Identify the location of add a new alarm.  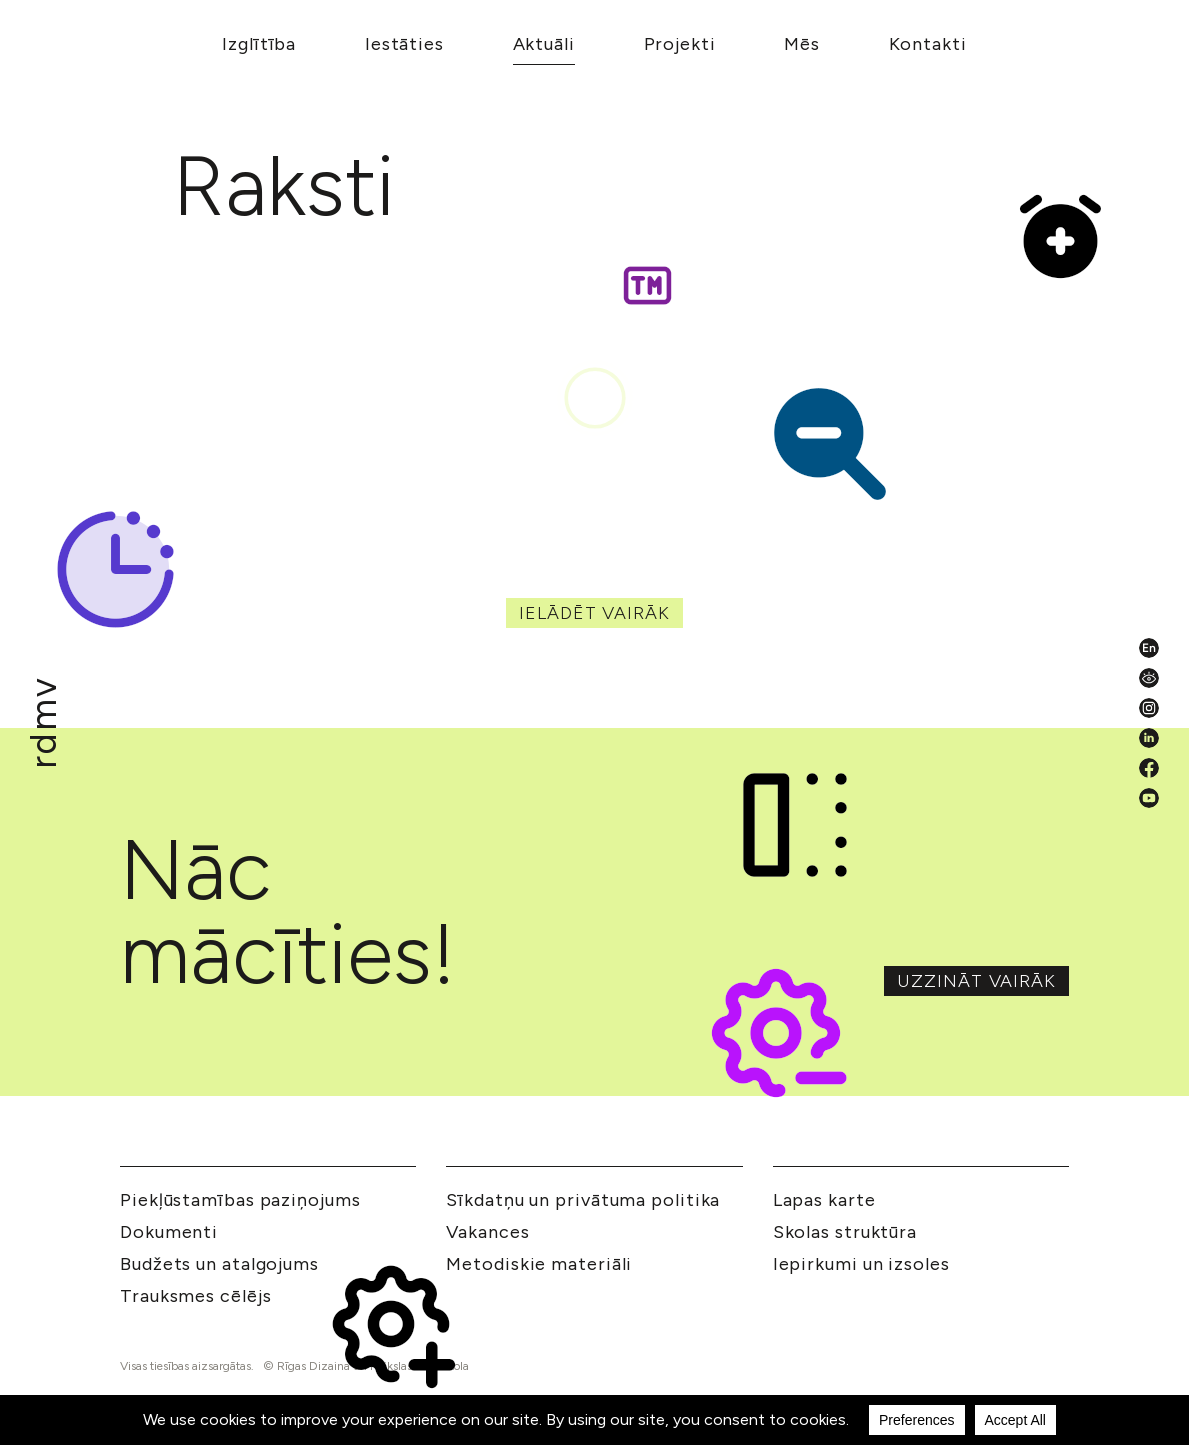
(1060, 236).